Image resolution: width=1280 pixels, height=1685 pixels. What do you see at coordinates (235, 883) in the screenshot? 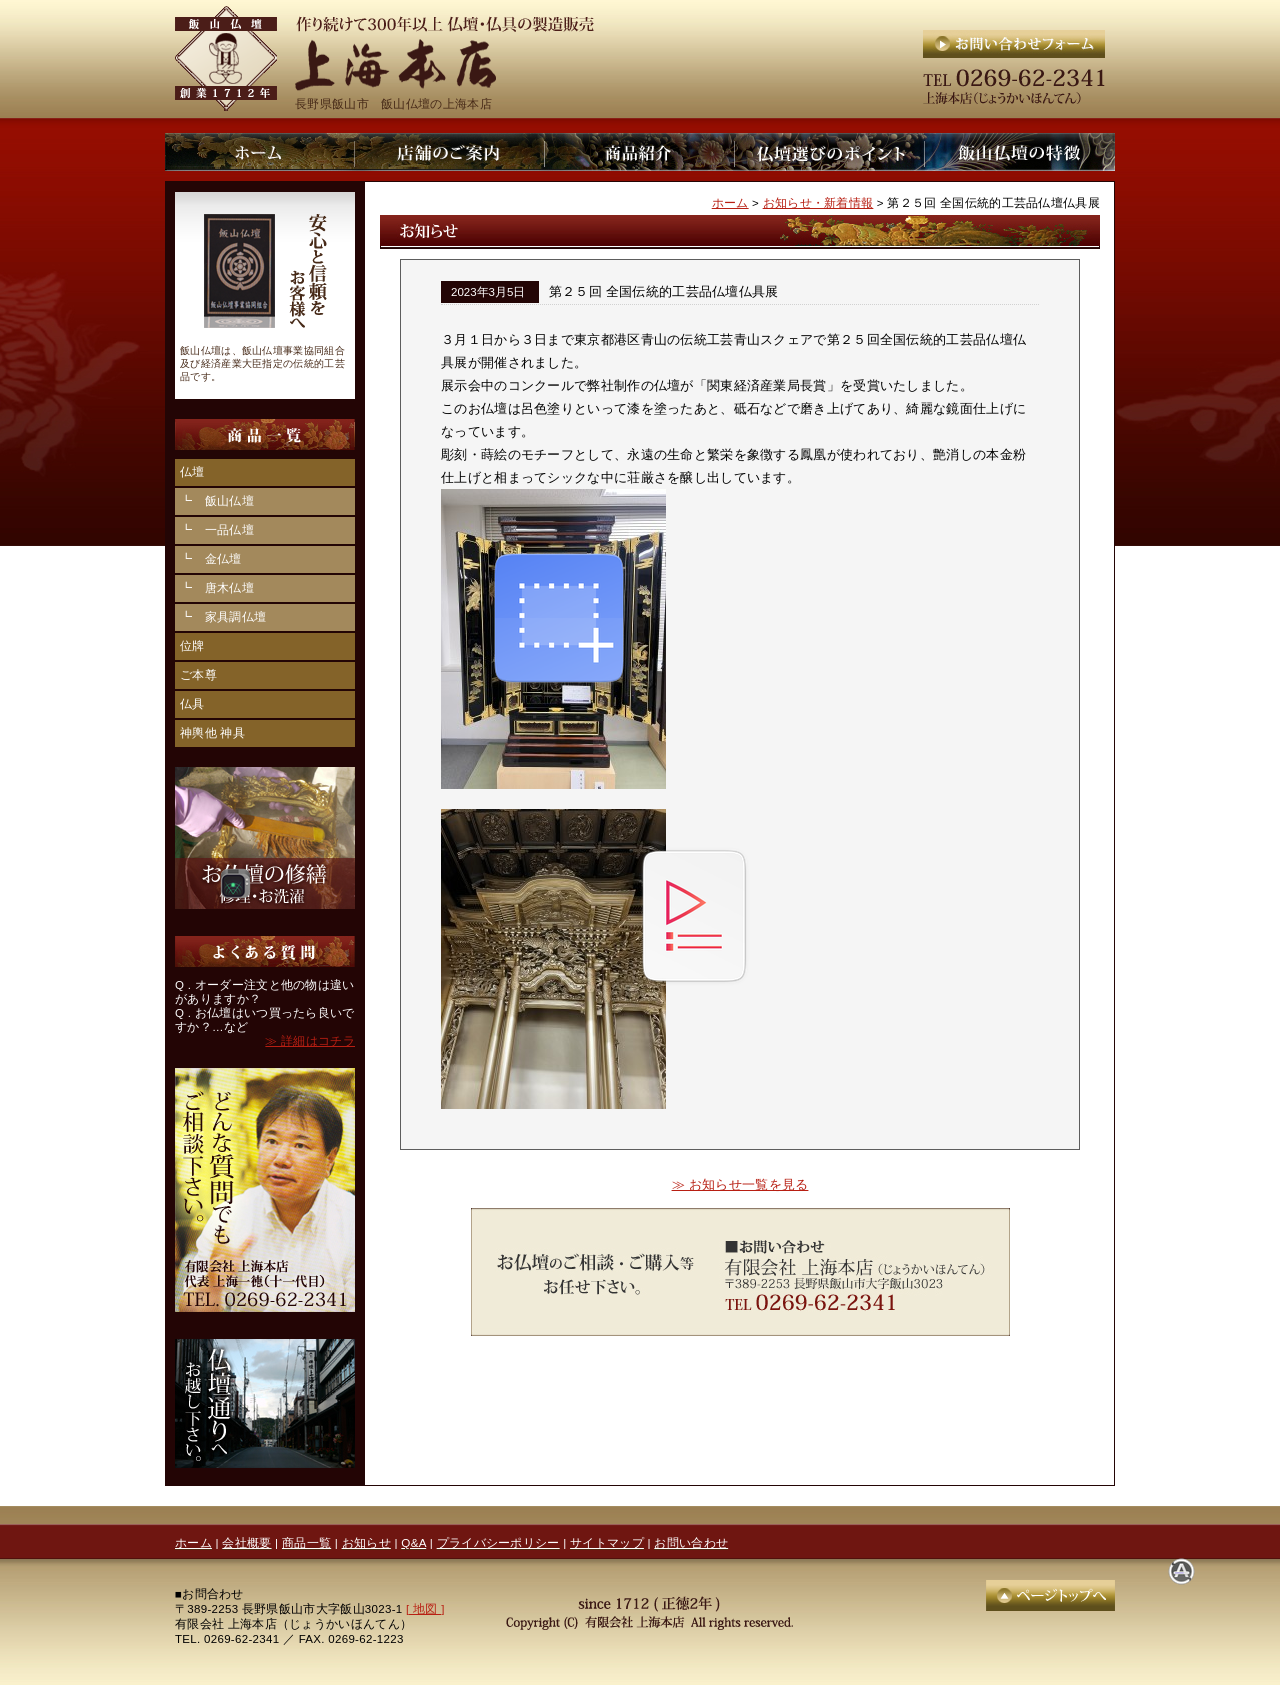
I see `open Echo app` at bounding box center [235, 883].